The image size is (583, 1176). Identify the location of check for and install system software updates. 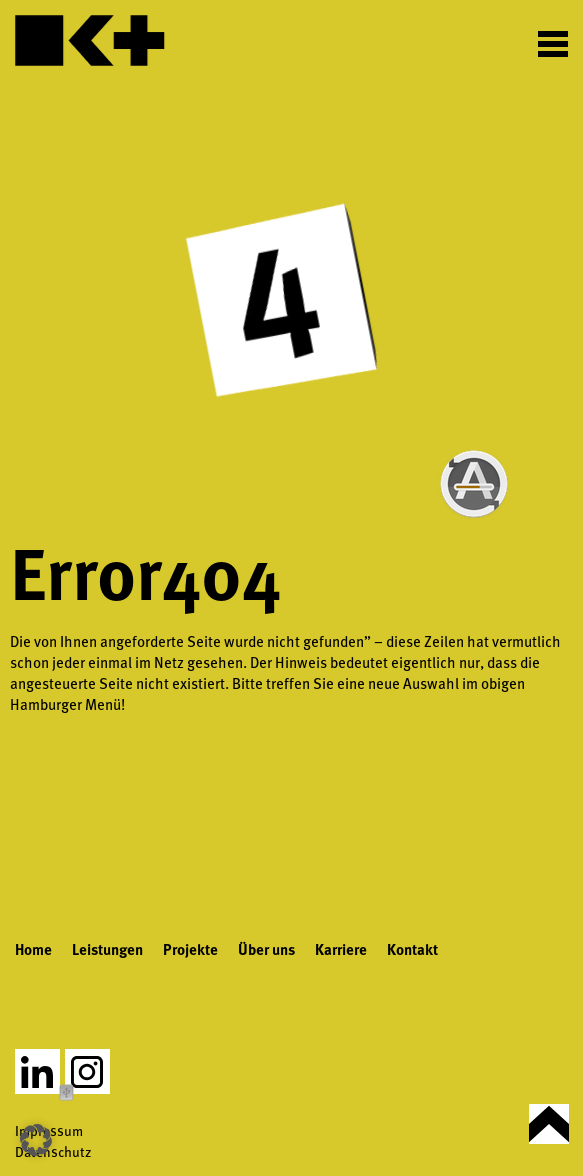
(474, 484).